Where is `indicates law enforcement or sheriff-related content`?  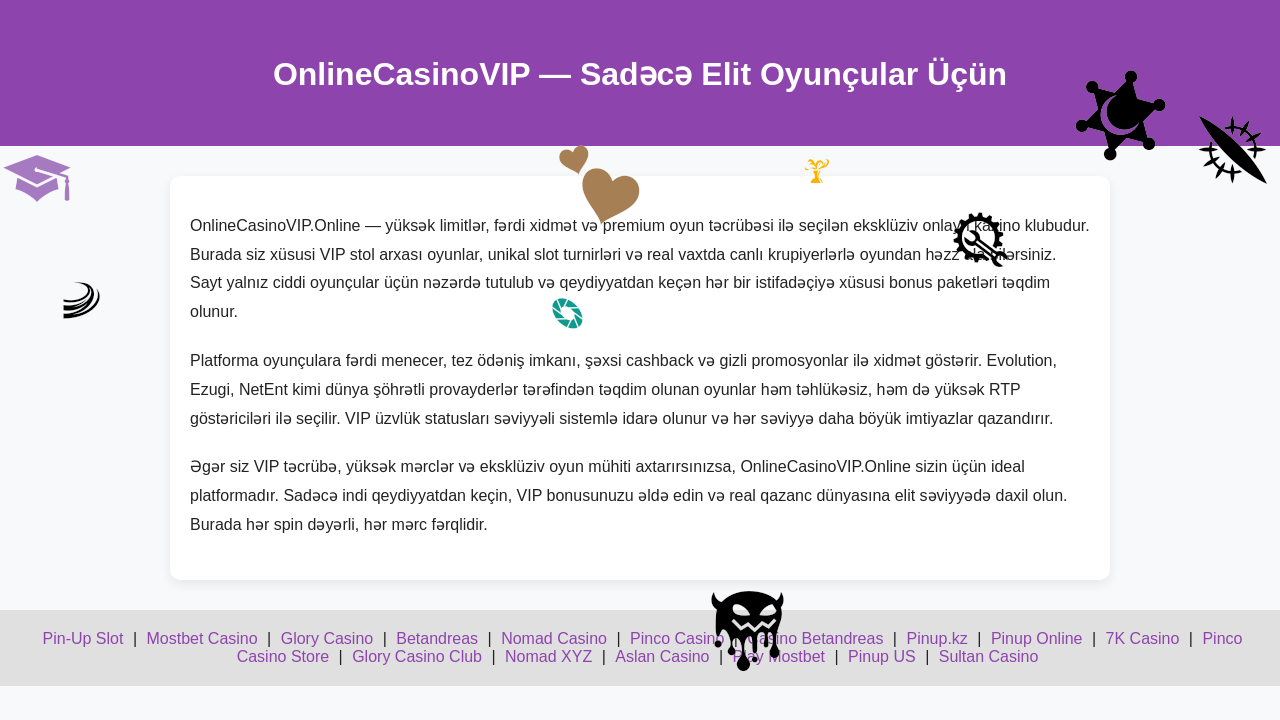
indicates law enforcement or sheriff-related content is located at coordinates (1121, 115).